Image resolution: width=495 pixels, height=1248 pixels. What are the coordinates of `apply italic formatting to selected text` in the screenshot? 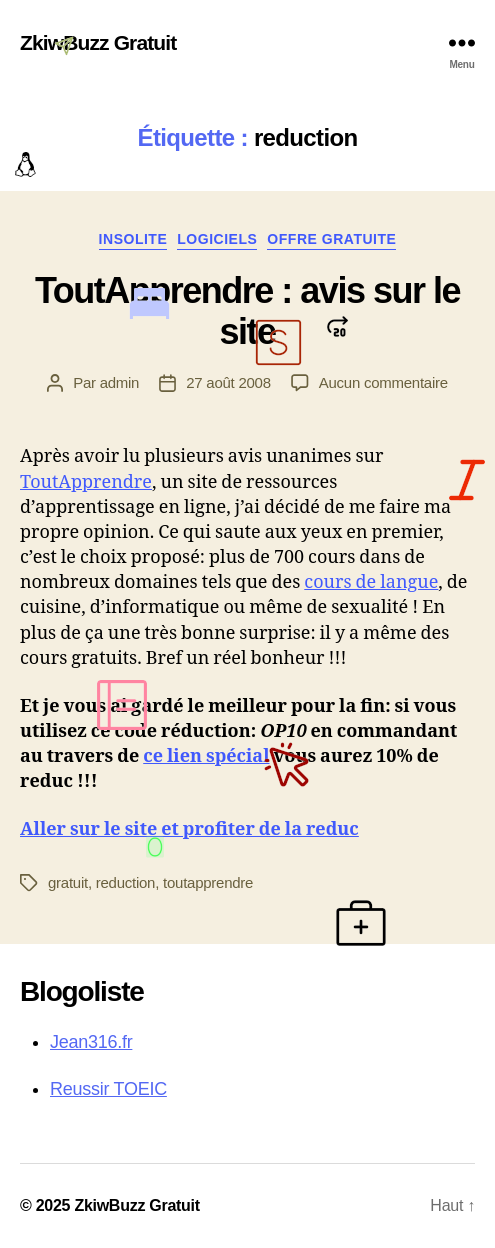 It's located at (467, 480).